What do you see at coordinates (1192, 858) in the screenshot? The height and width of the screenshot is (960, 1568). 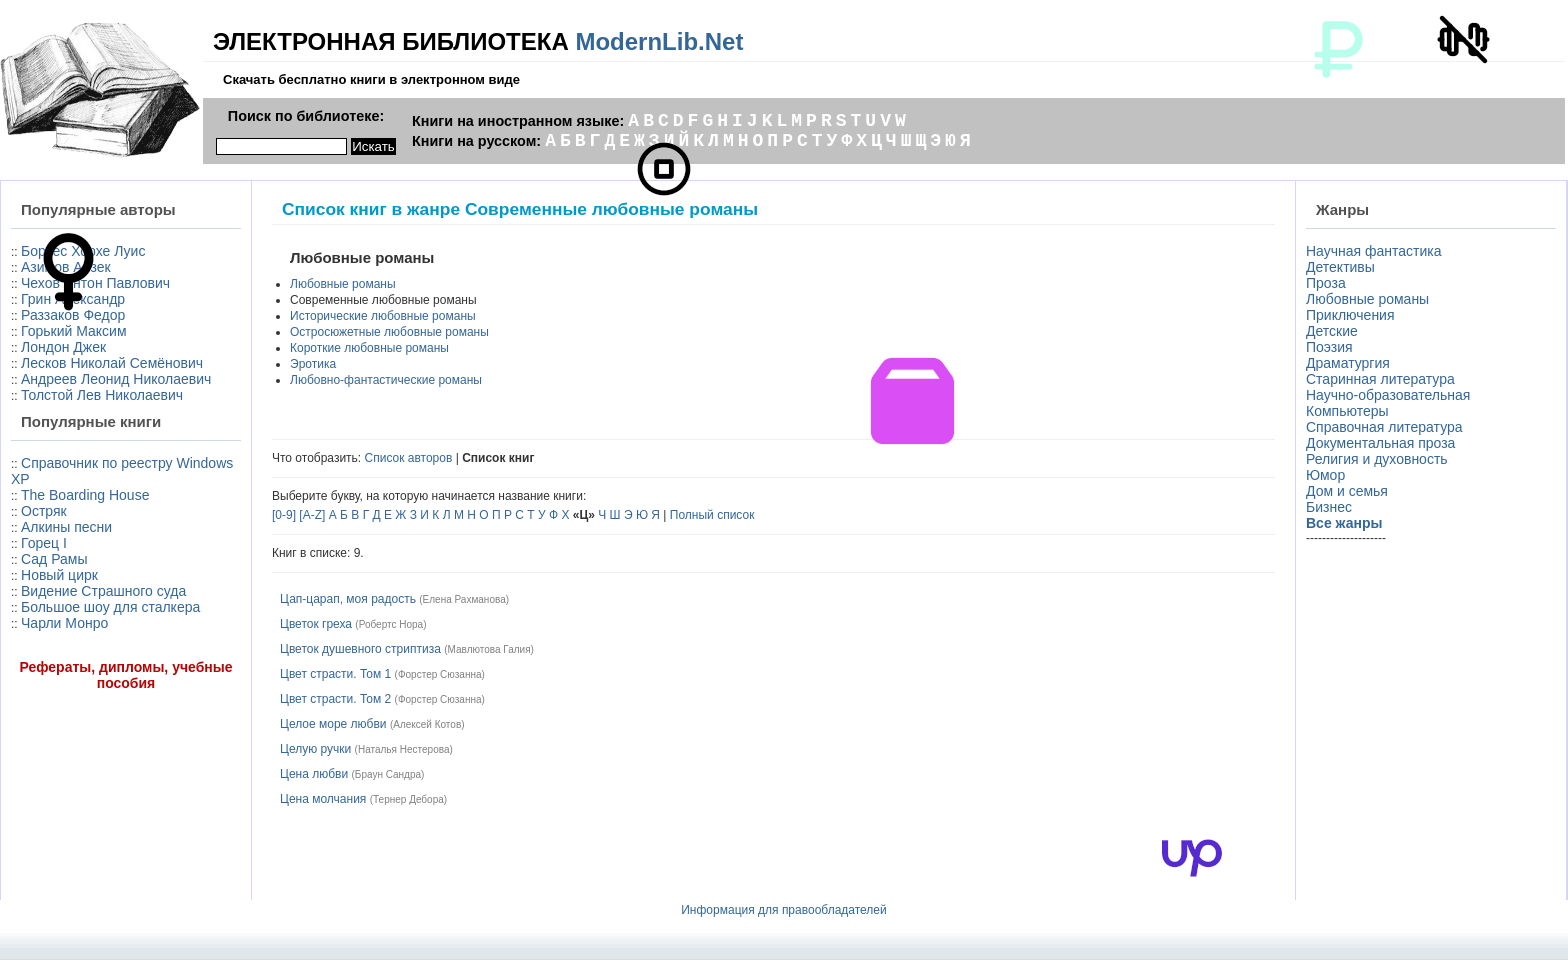 I see `upwork logo - access freelance marketplace` at bounding box center [1192, 858].